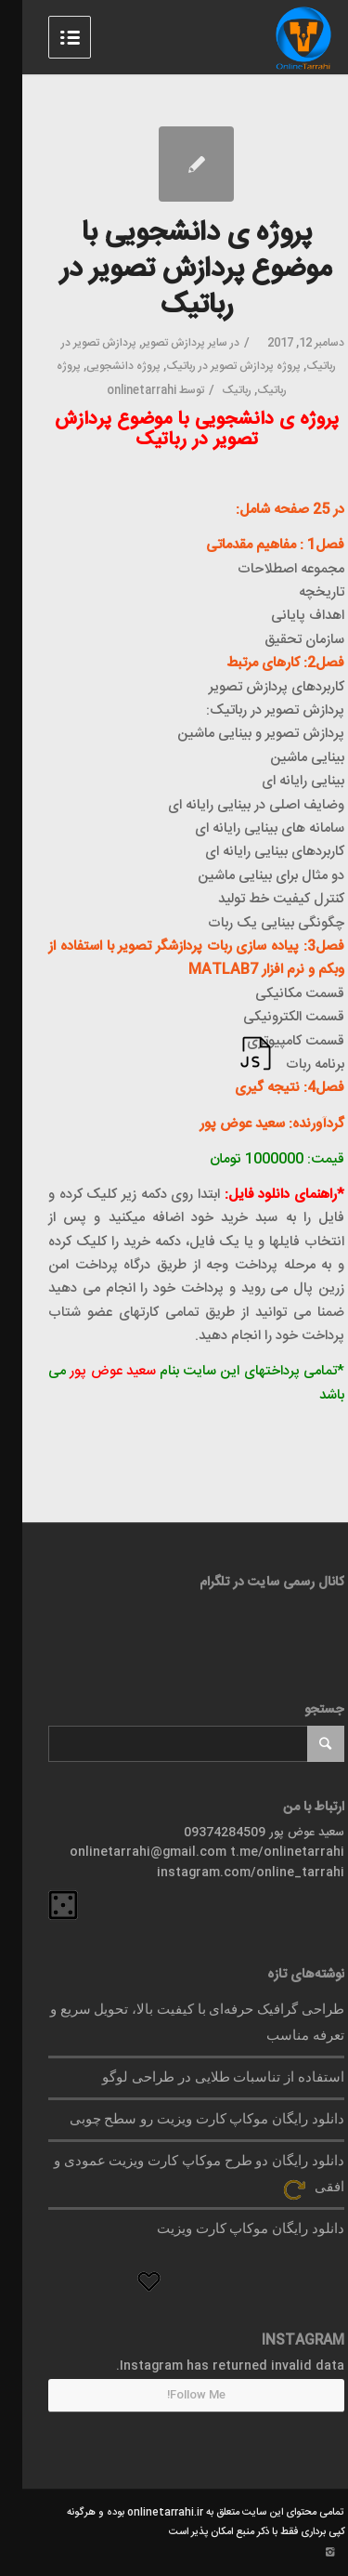 The image size is (348, 2576). What do you see at coordinates (63, 1905) in the screenshot?
I see `access casino or gambling games` at bounding box center [63, 1905].